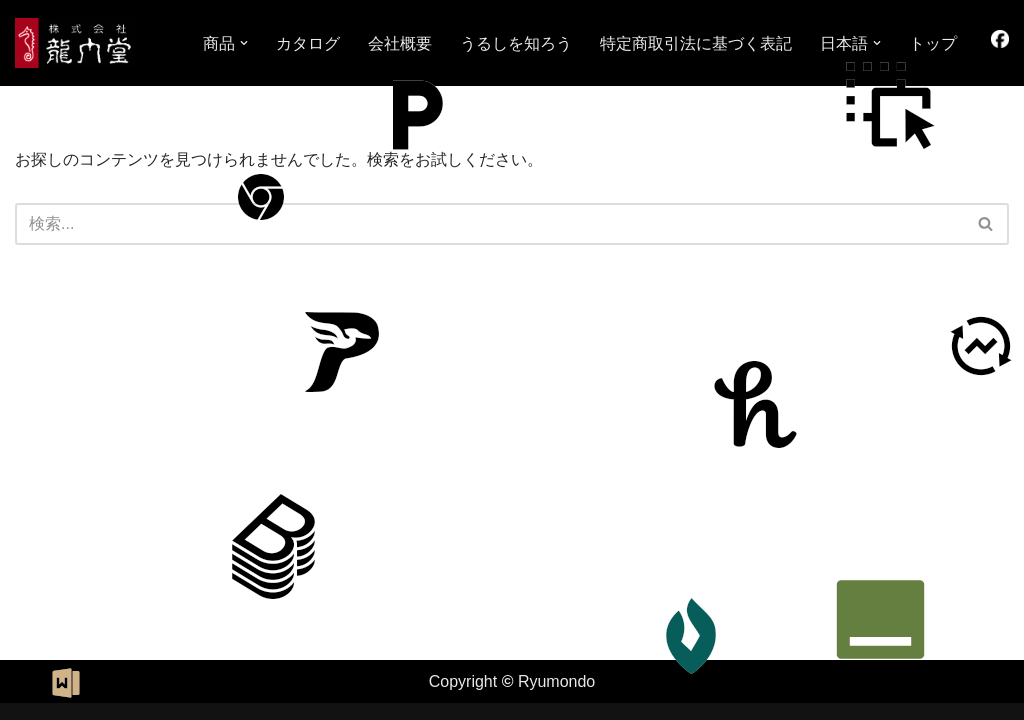  I want to click on exchange or transfer funds between accounts, so click(981, 346).